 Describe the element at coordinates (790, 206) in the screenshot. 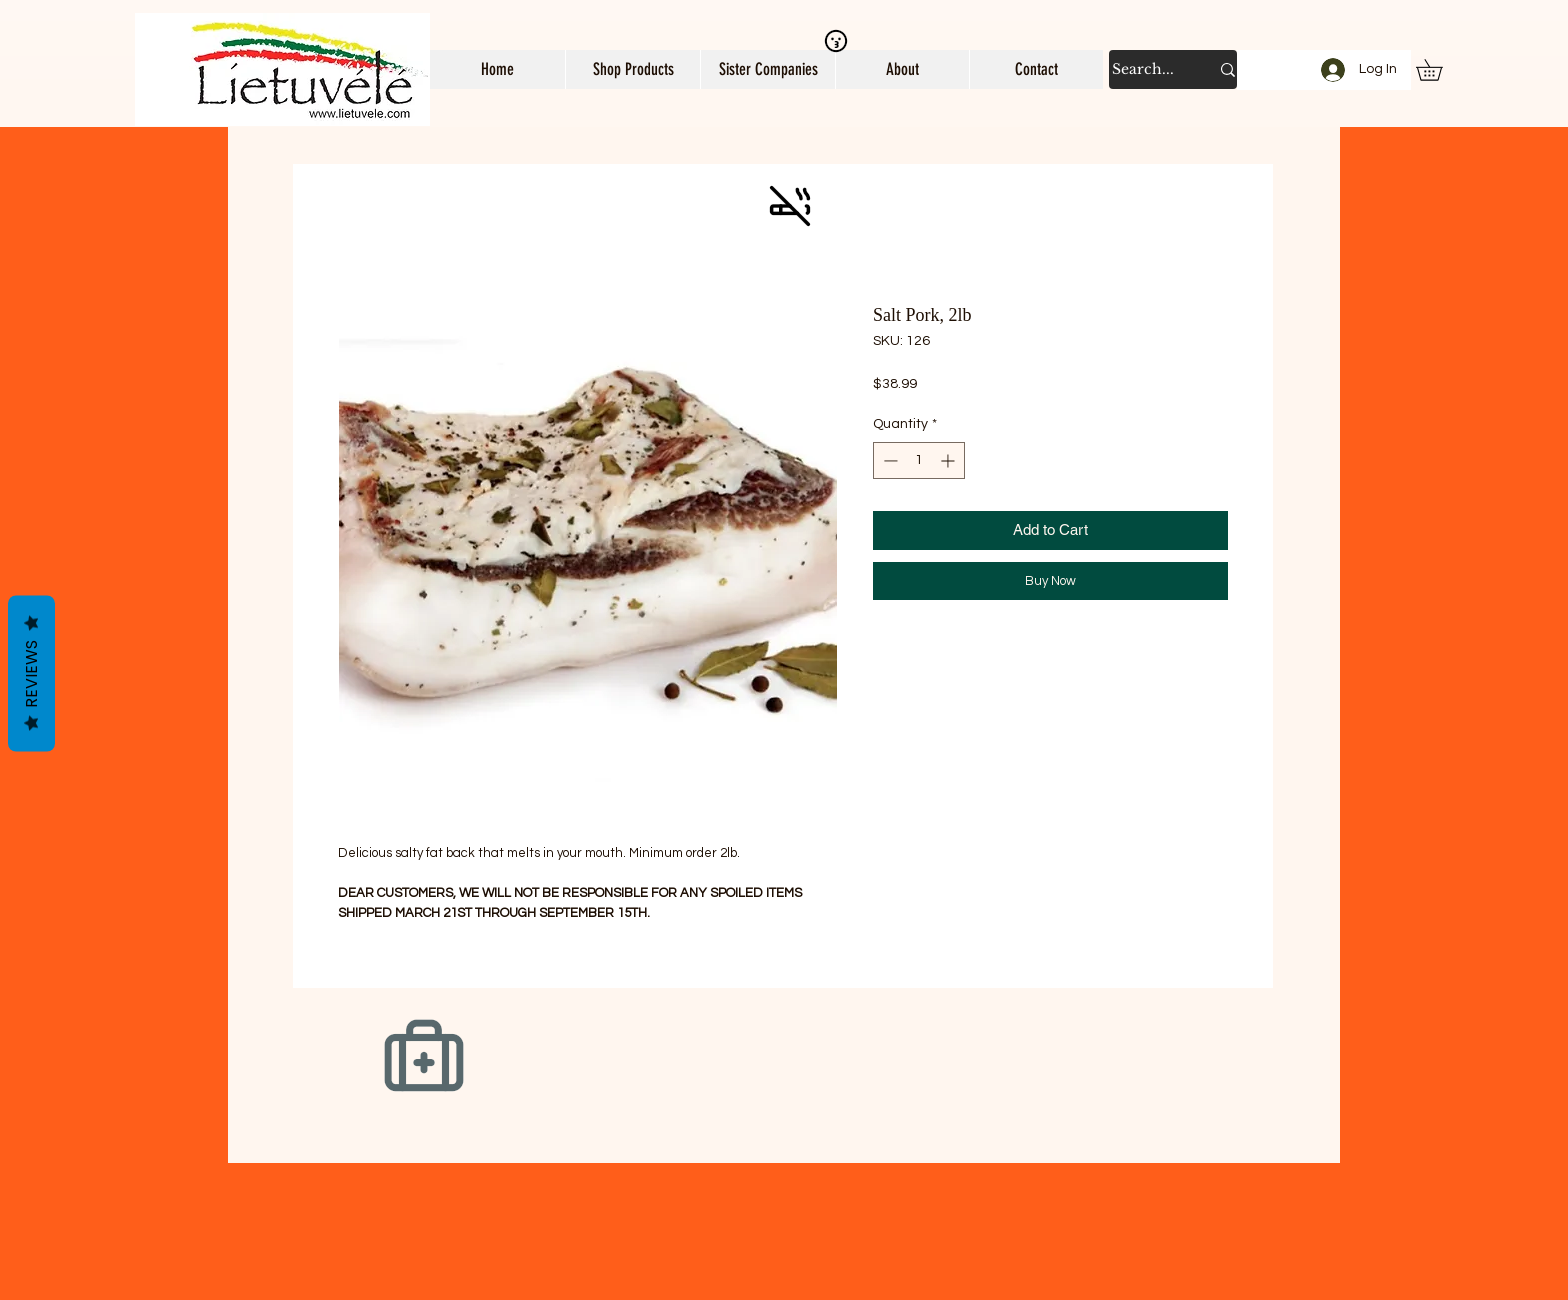

I see `no smoking allowed in this area` at that location.